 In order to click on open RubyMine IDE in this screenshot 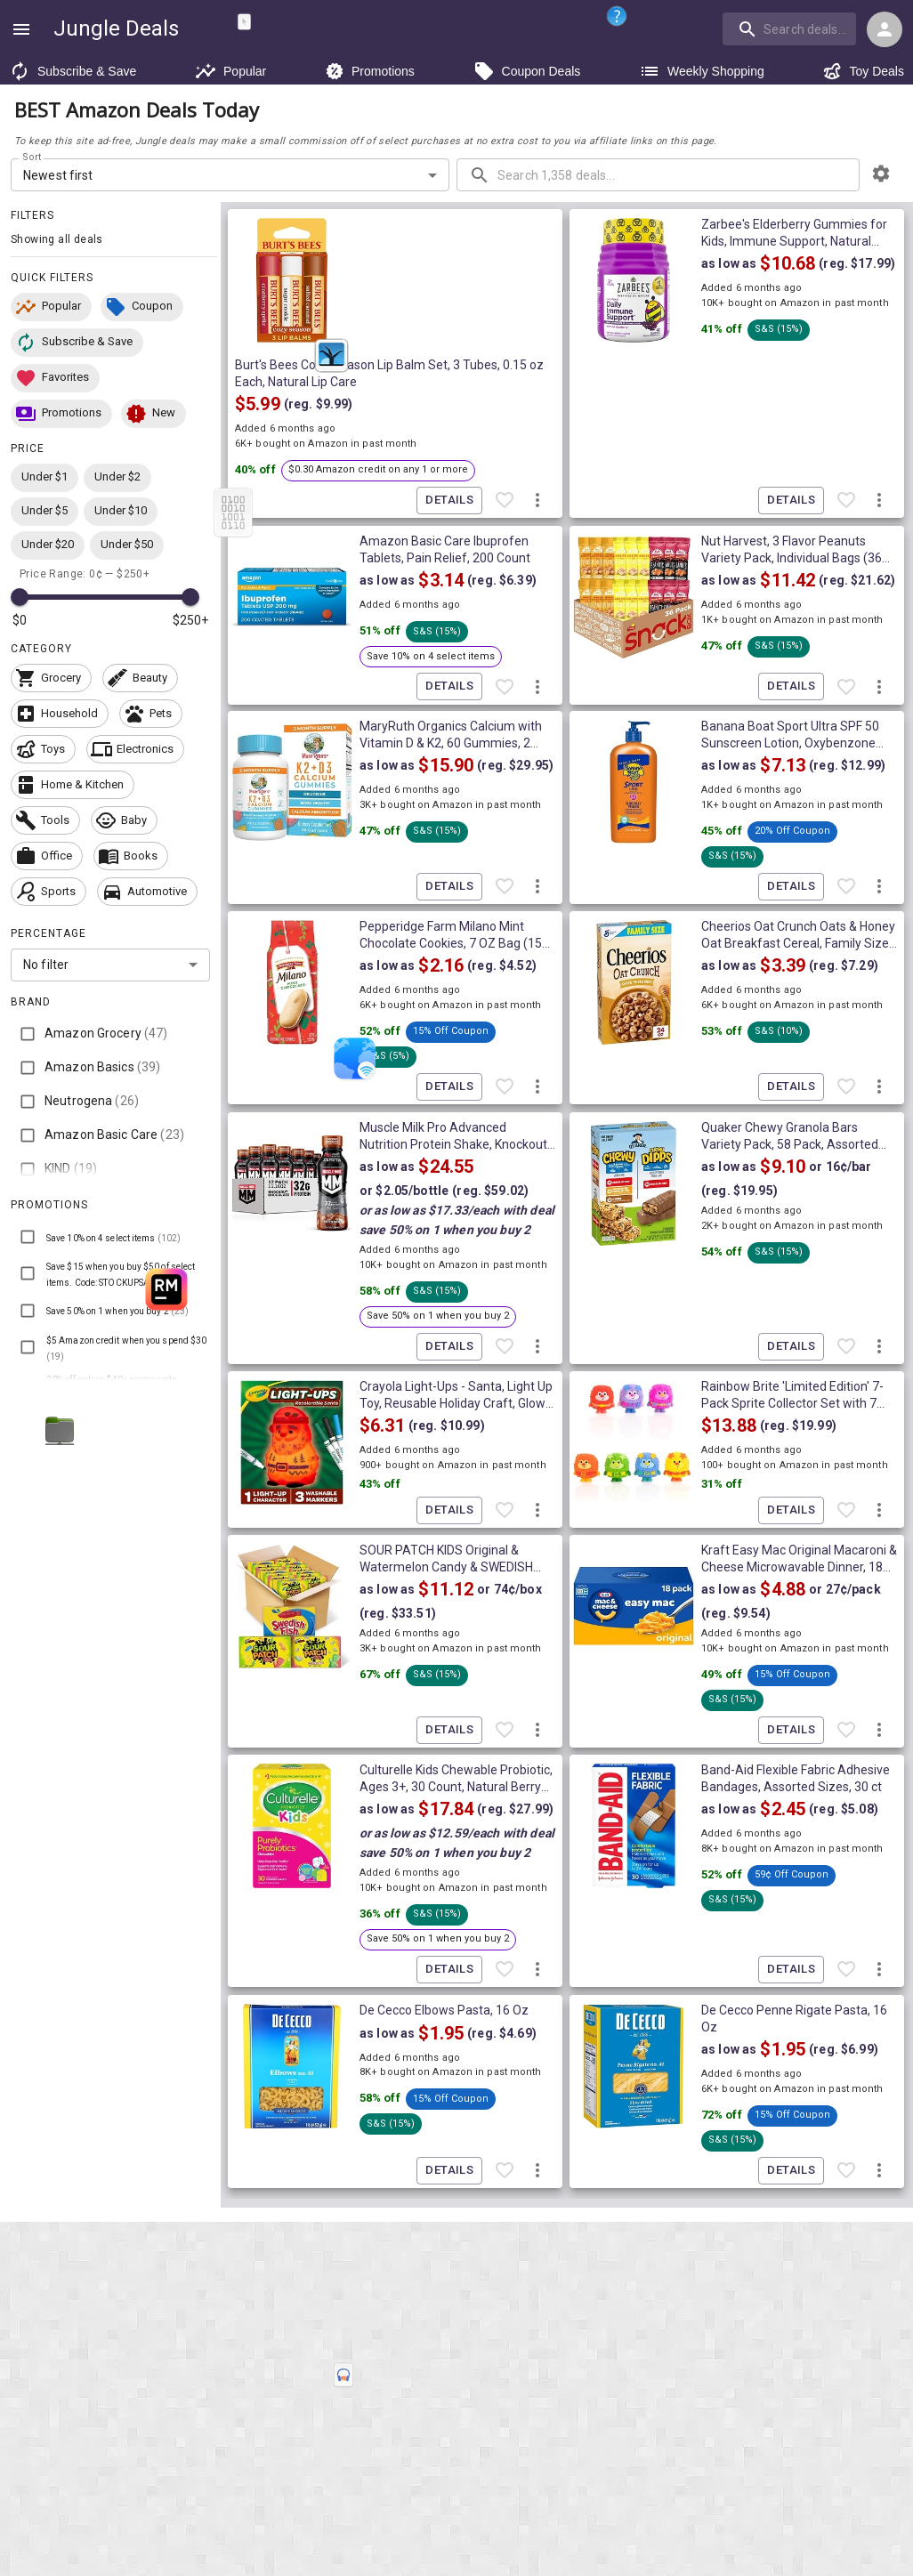, I will do `click(166, 1289)`.